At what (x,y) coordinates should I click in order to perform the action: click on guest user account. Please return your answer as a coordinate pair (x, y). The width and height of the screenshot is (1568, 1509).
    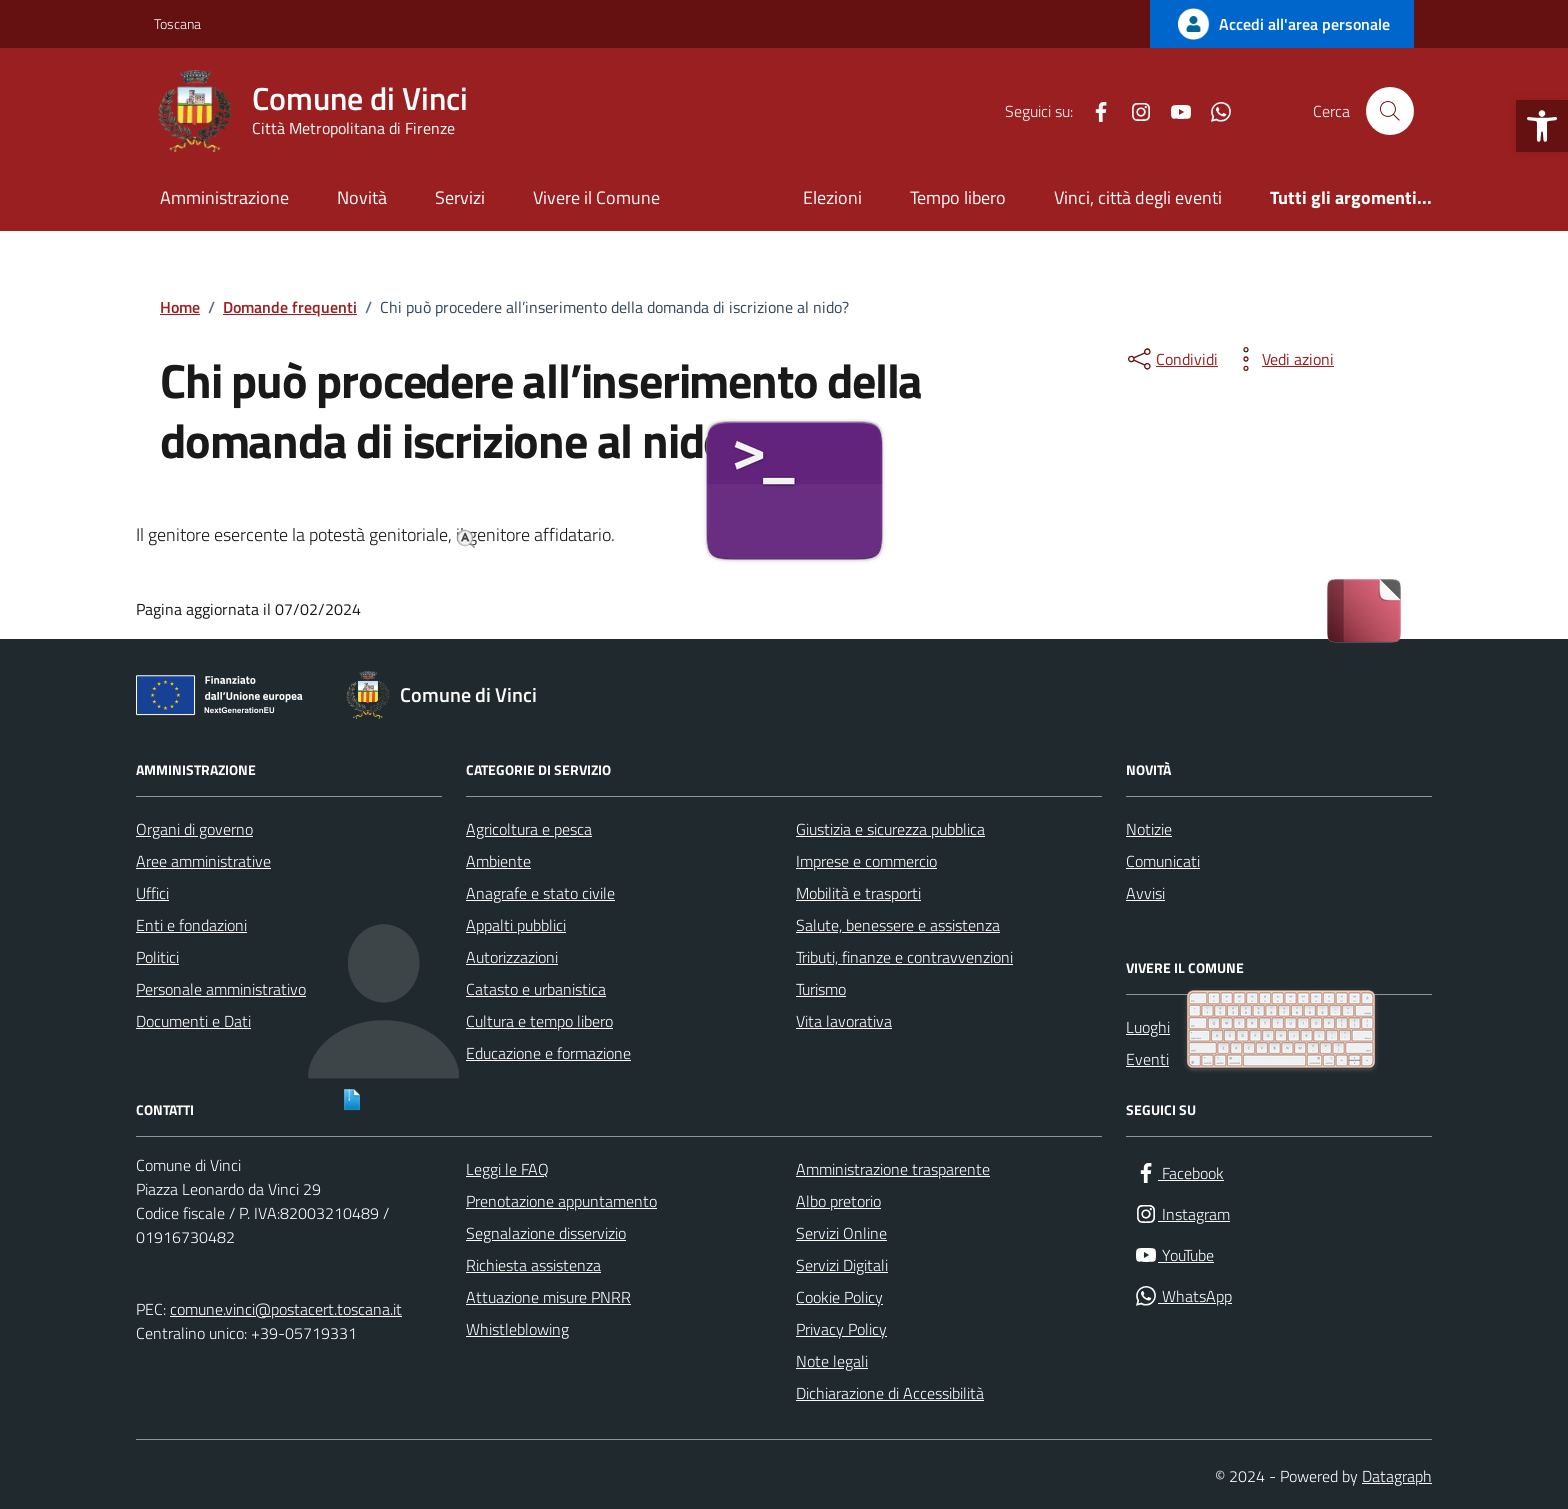
    Looking at the image, I should click on (383, 1000).